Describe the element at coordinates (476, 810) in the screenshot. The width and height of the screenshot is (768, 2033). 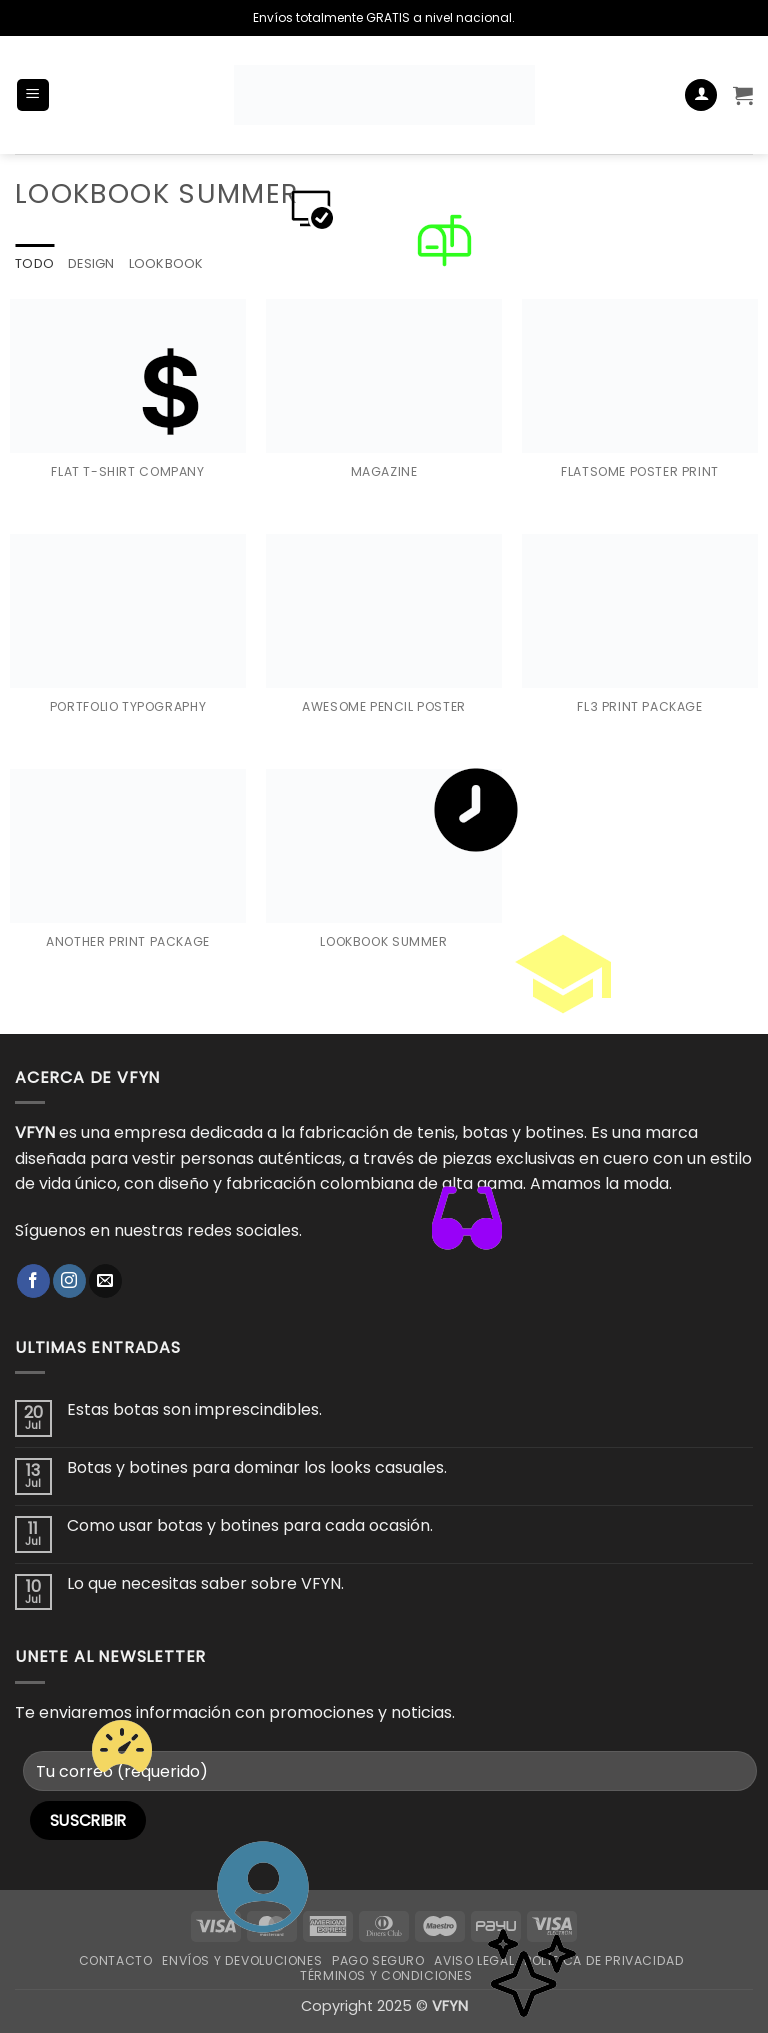
I see `indicates the current time or timestamp` at that location.